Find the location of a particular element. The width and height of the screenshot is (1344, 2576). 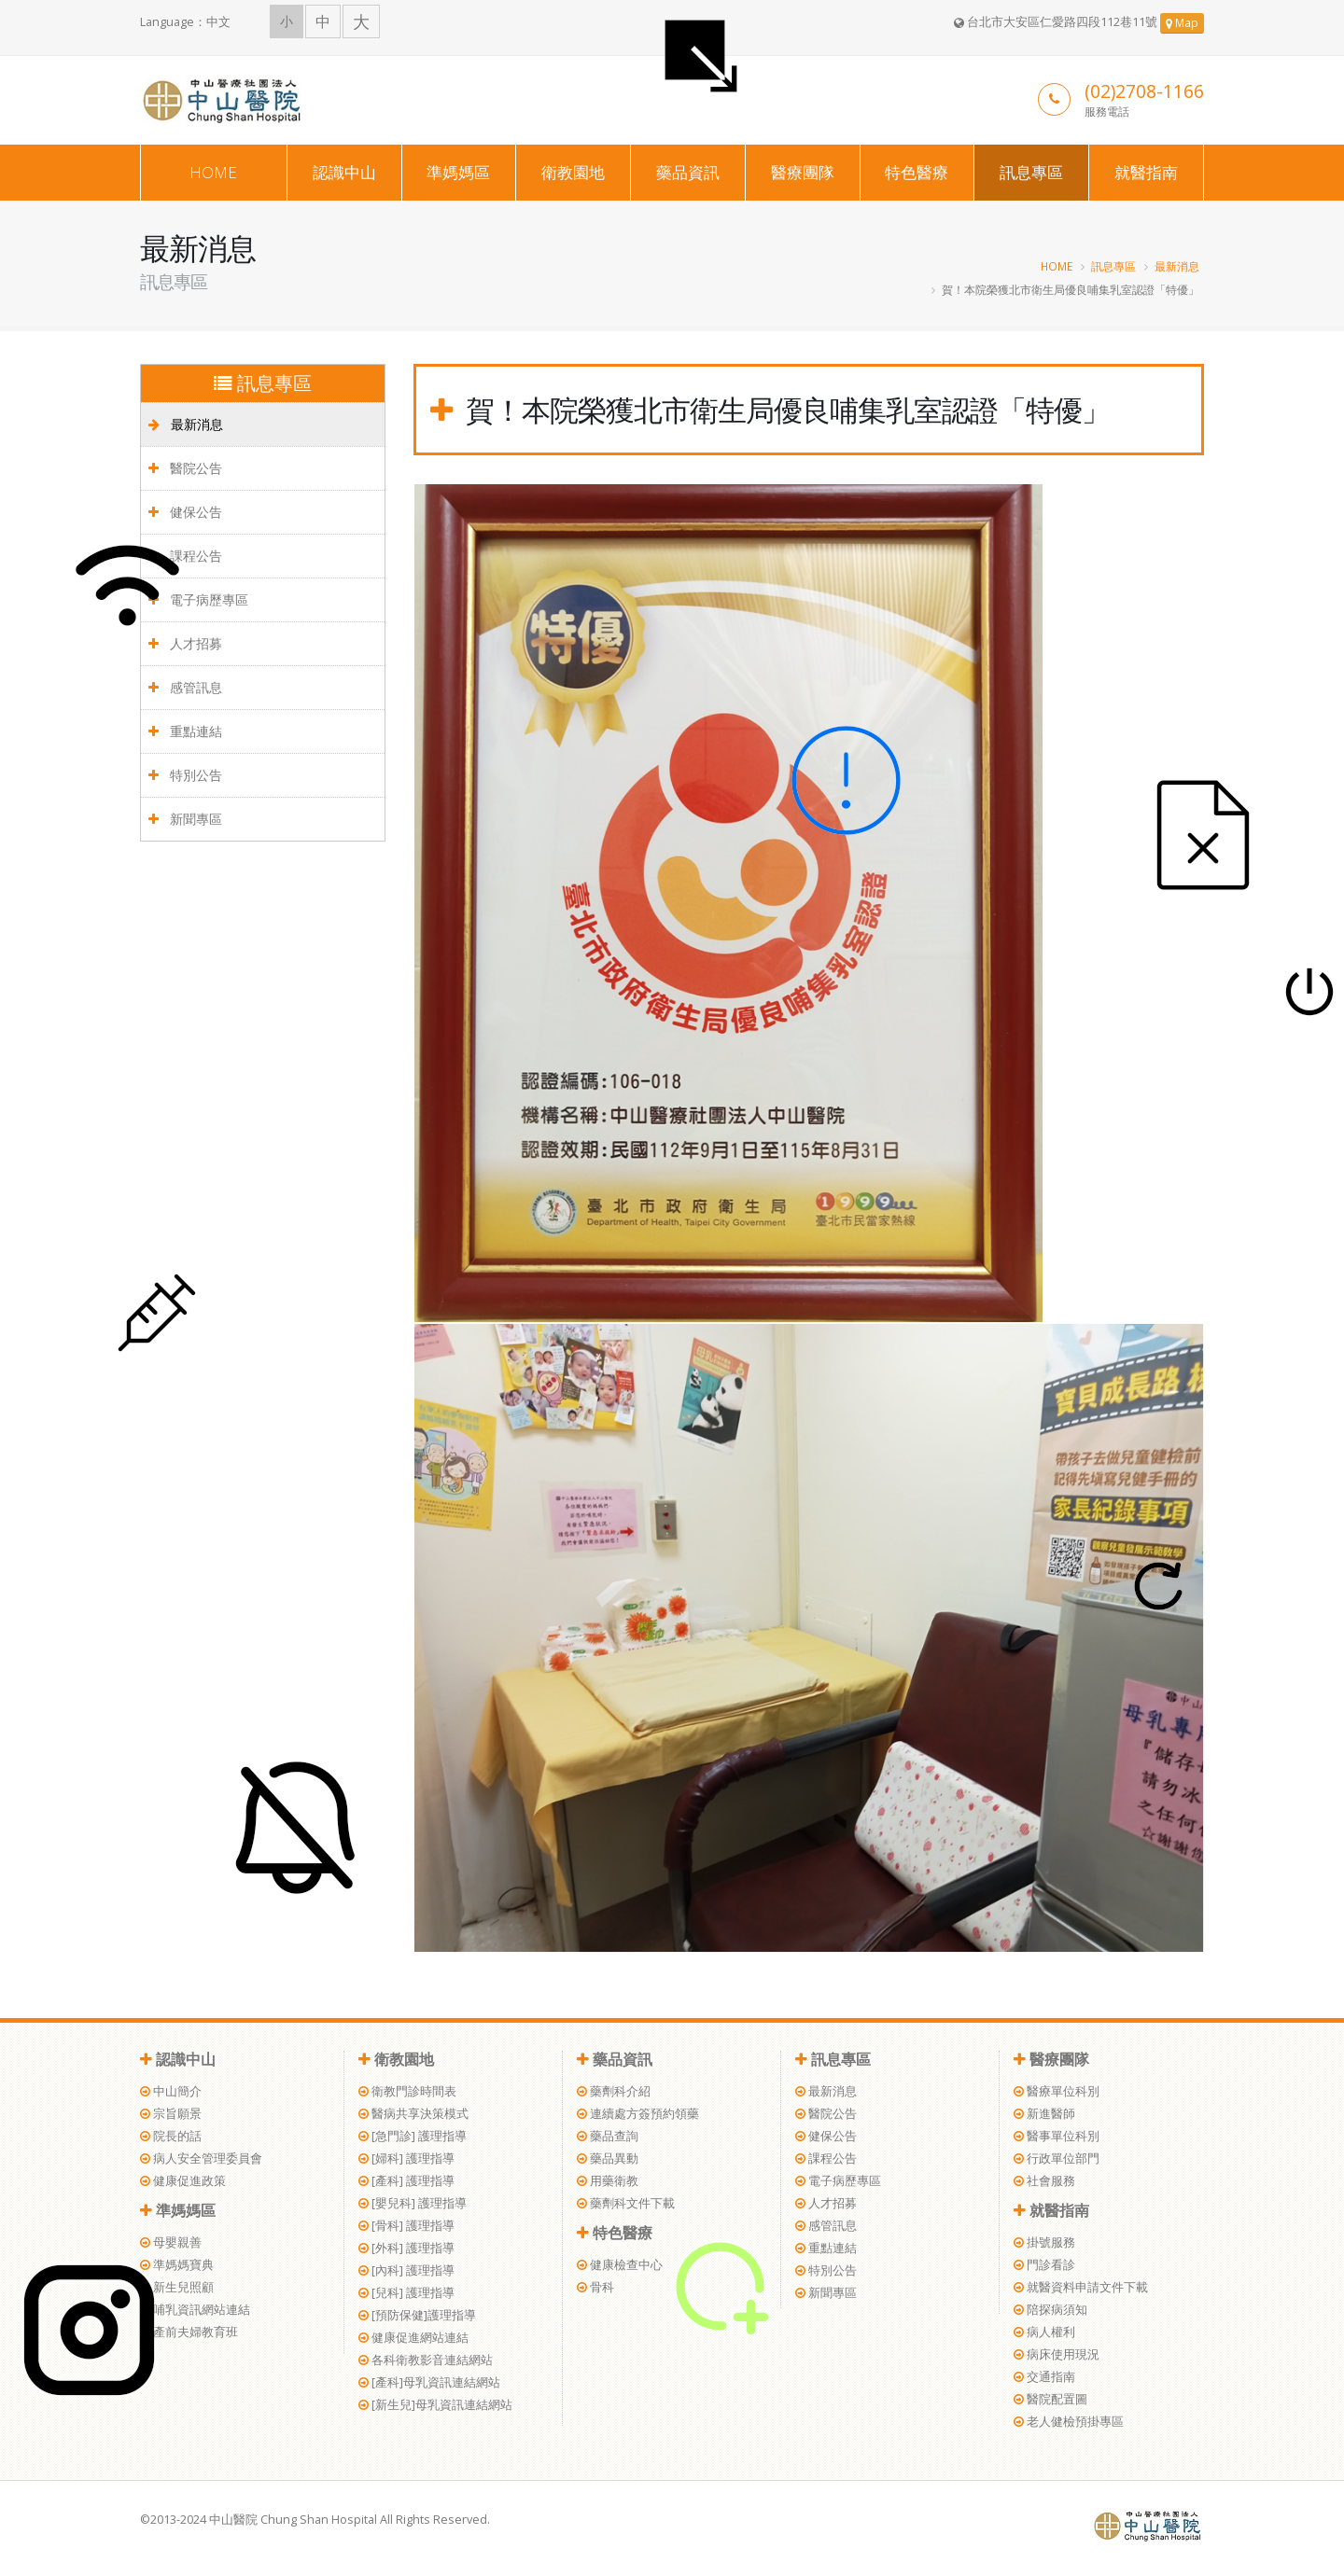

indicates strong wifi connection is located at coordinates (127, 585).